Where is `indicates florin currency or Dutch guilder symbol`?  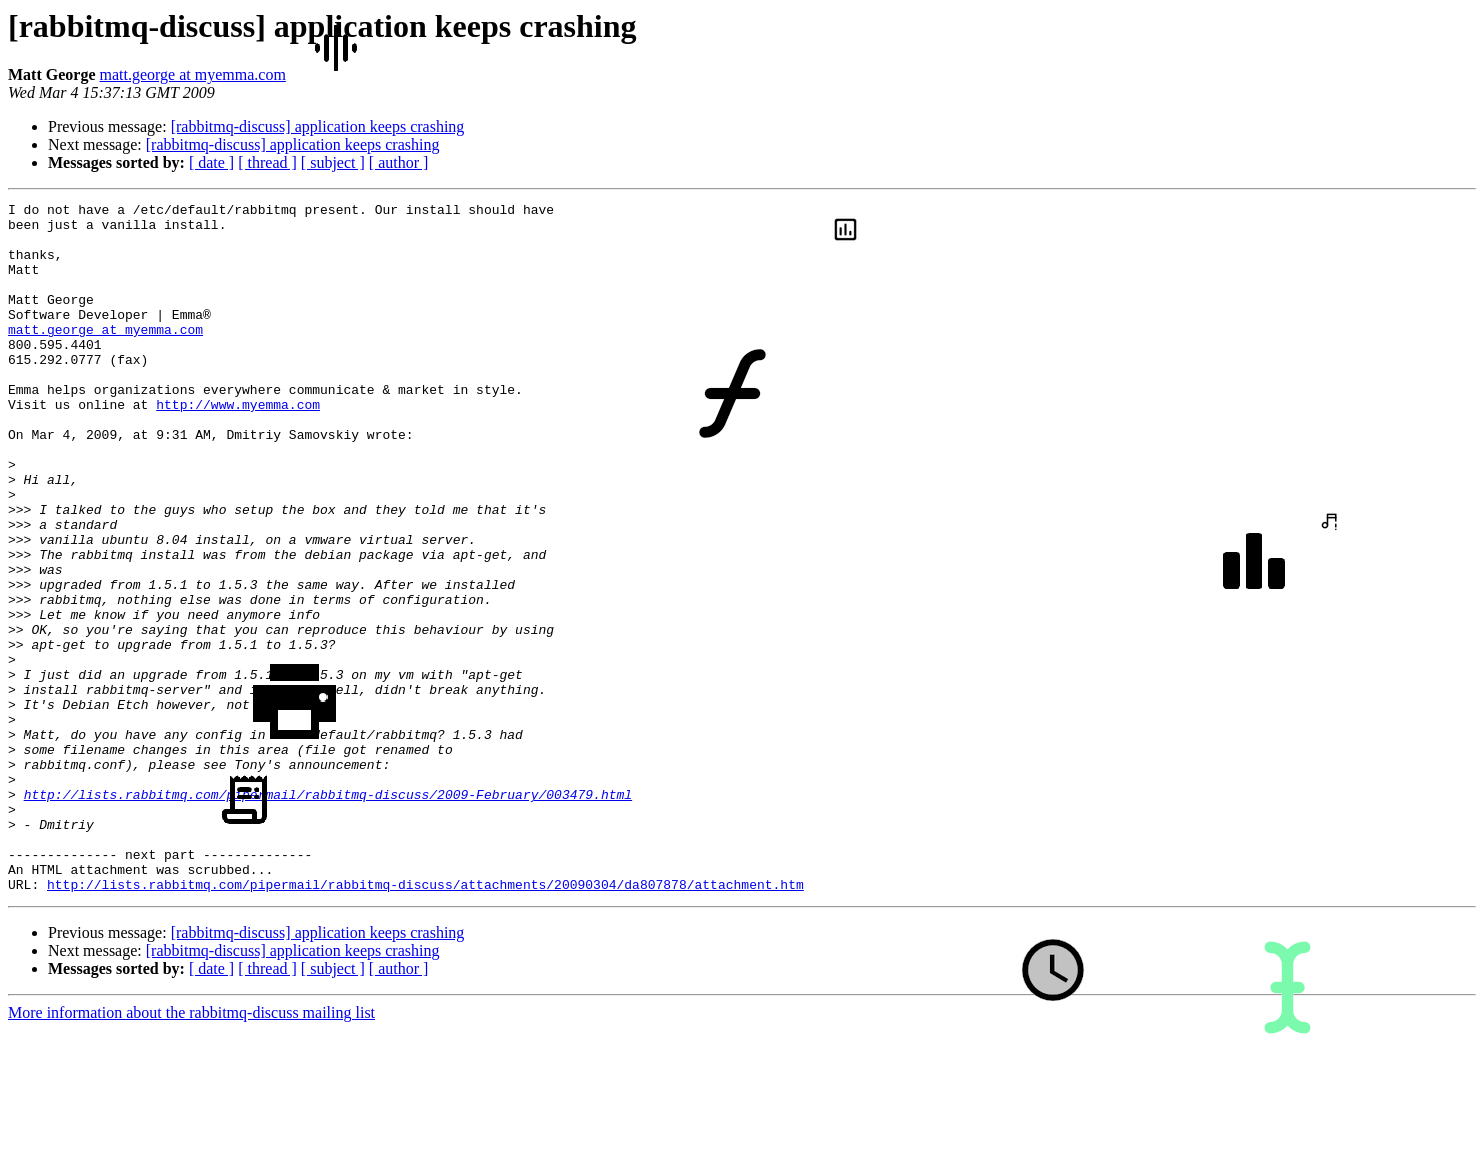
indicates florin currency or Dutch guilder symbol is located at coordinates (732, 393).